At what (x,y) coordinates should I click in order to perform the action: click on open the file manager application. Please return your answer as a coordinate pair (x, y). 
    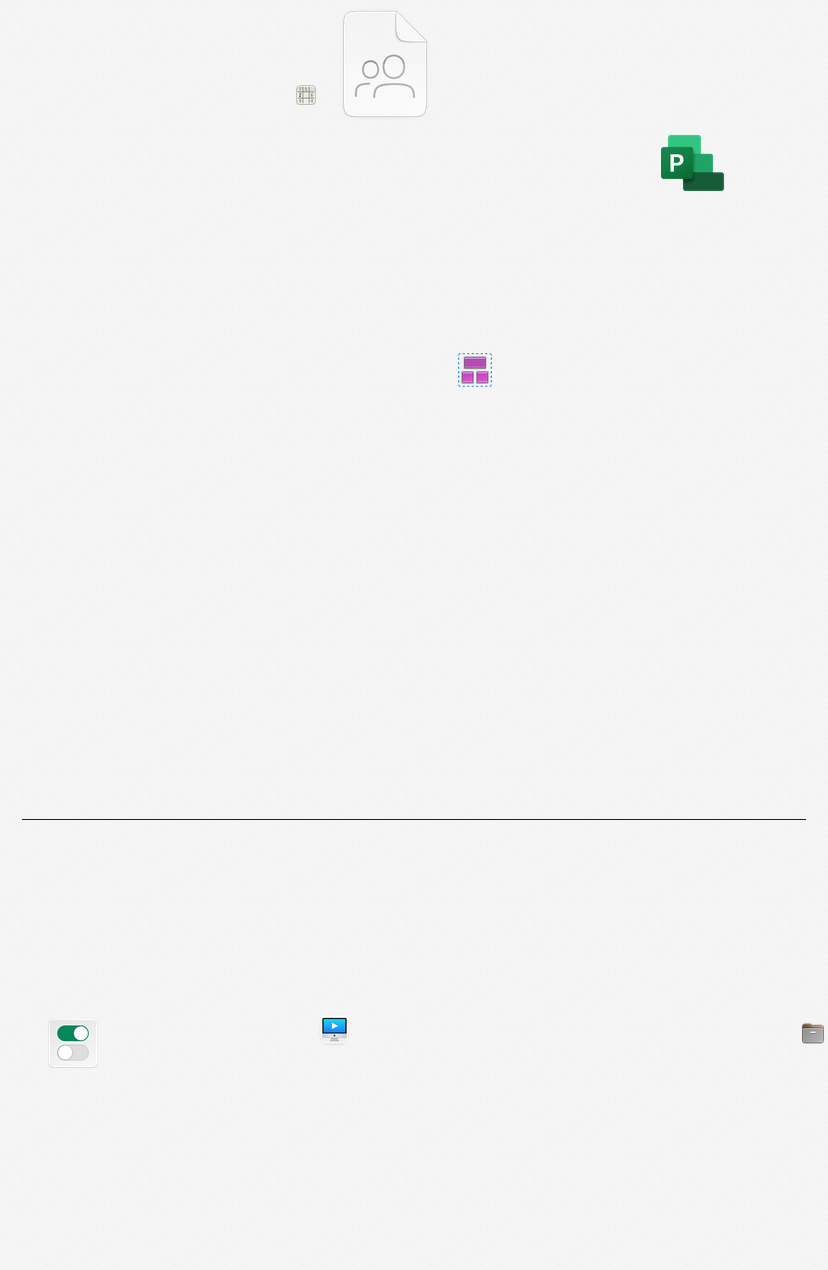
    Looking at the image, I should click on (813, 1033).